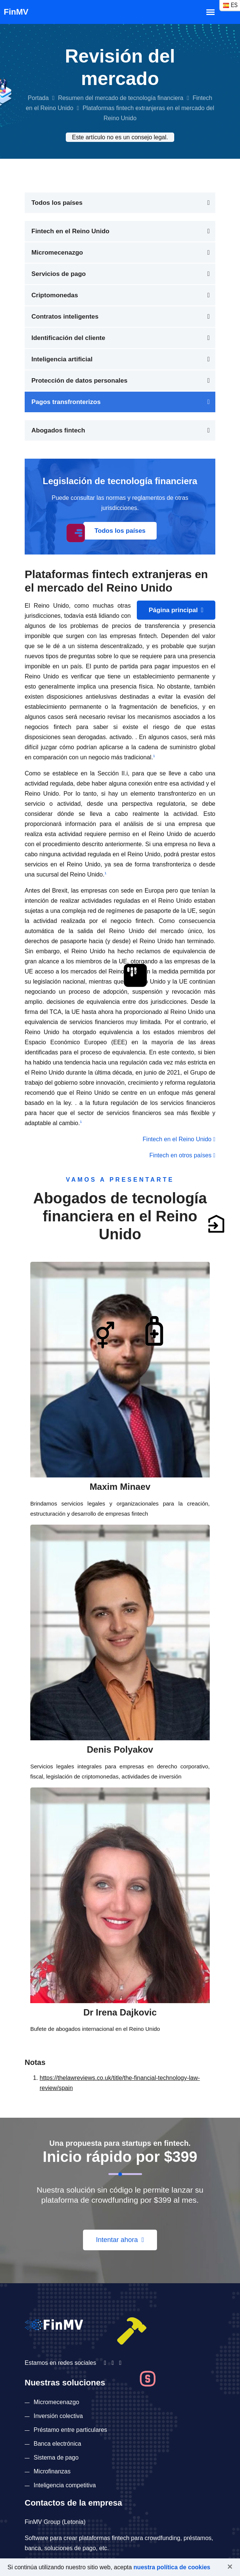 The height and width of the screenshot is (2576, 240). What do you see at coordinates (154, 1331) in the screenshot?
I see `access medication or health information` at bounding box center [154, 1331].